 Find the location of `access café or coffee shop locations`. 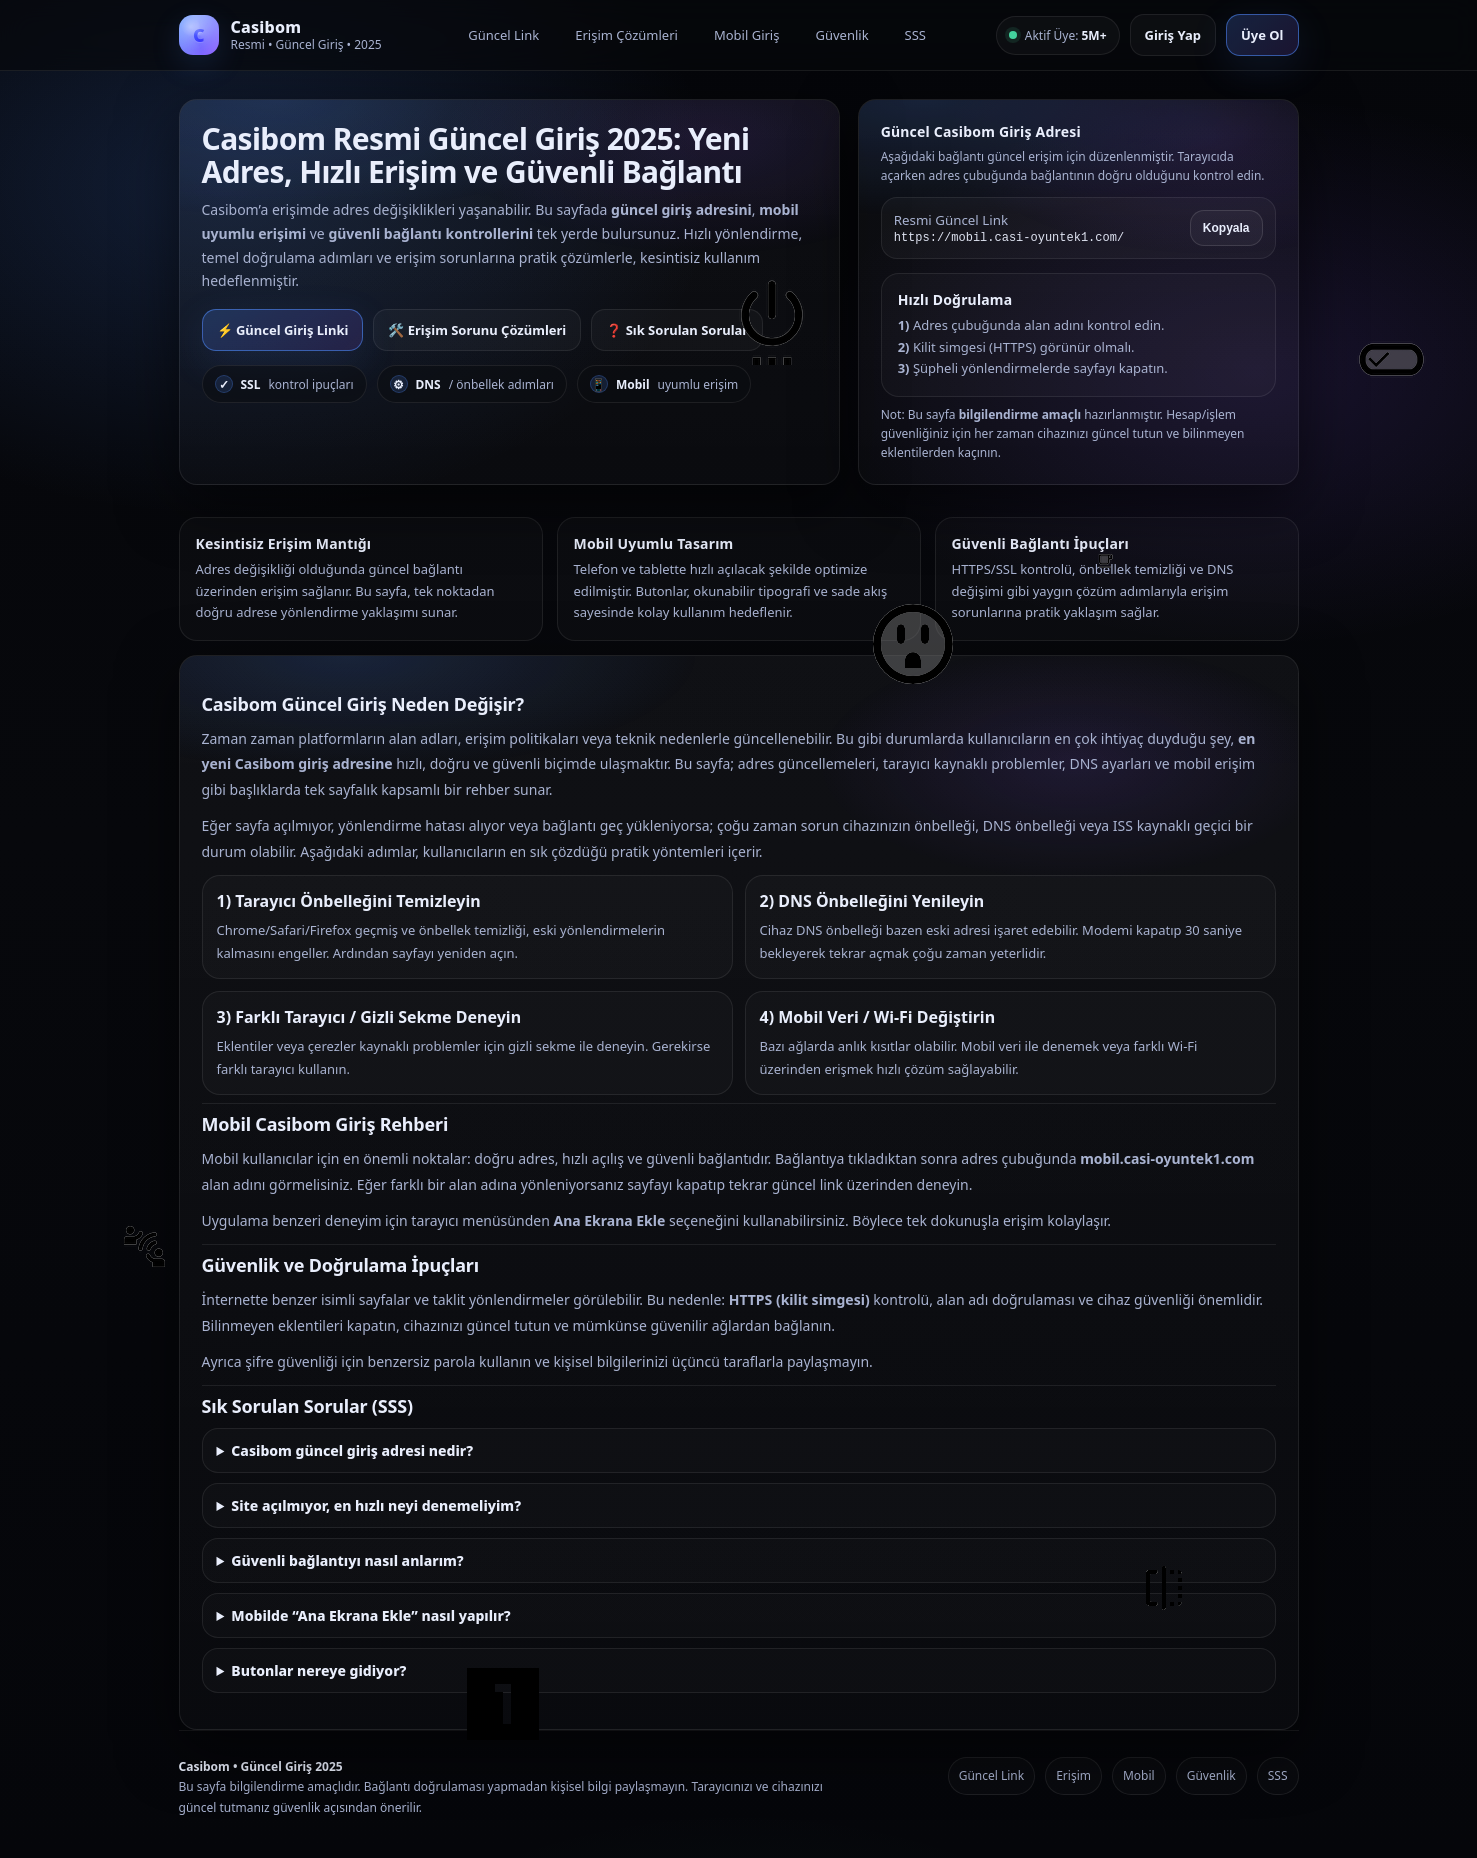

access café or coffee shop locations is located at coordinates (1105, 561).